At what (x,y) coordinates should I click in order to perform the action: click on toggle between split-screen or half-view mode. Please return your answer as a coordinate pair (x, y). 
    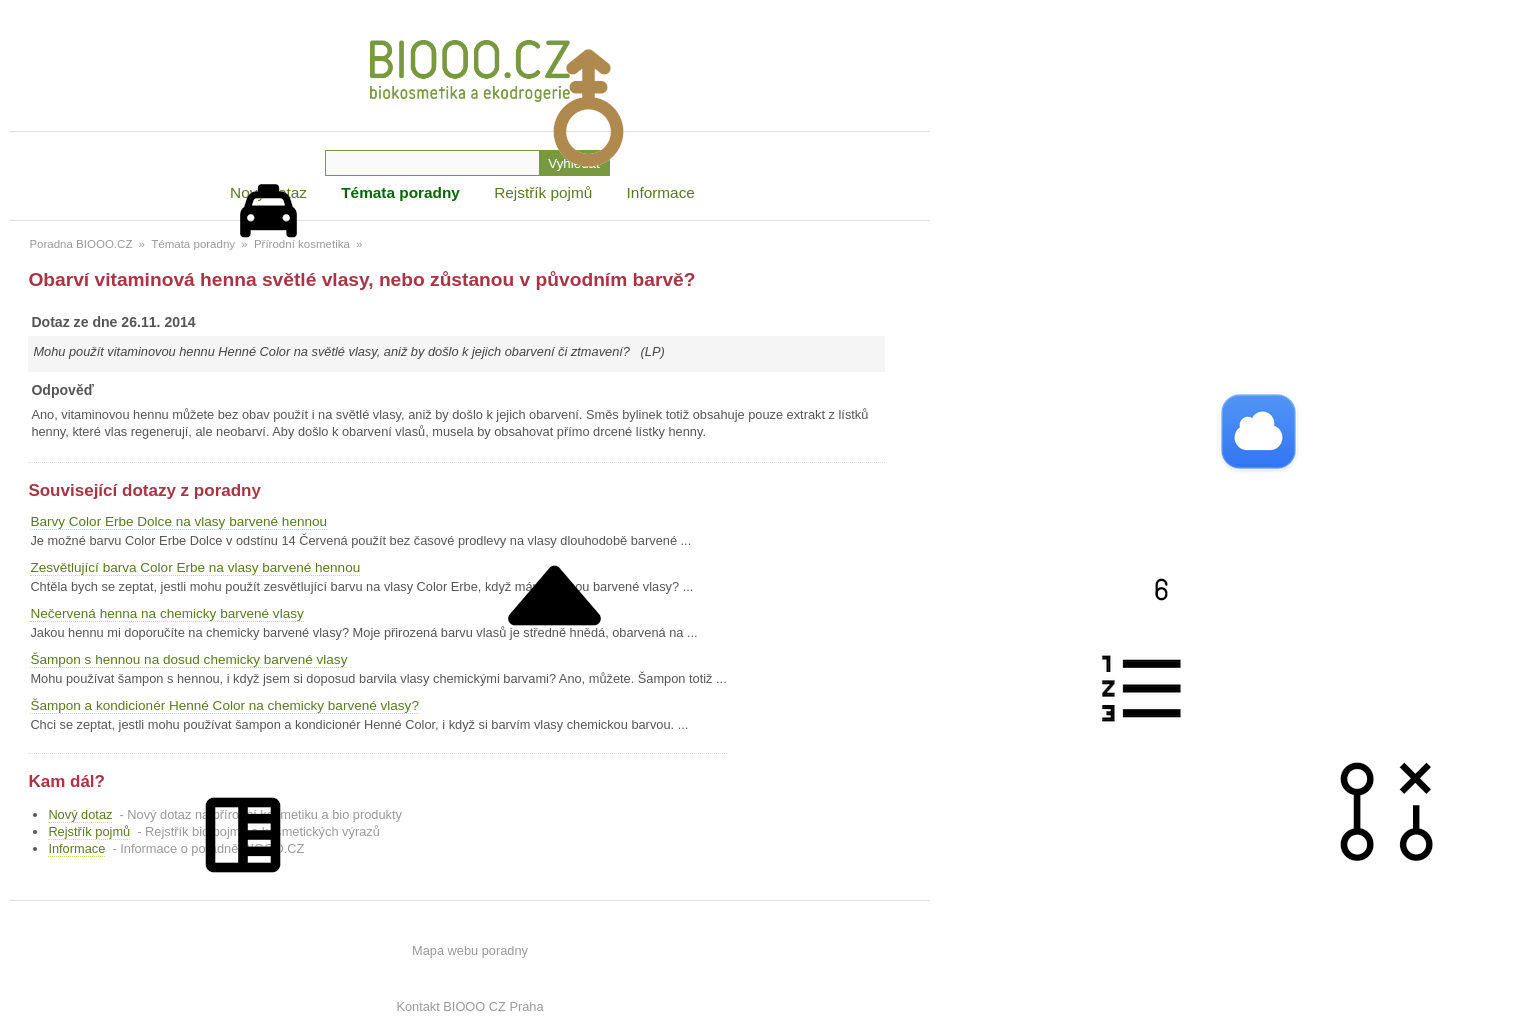
    Looking at the image, I should click on (243, 835).